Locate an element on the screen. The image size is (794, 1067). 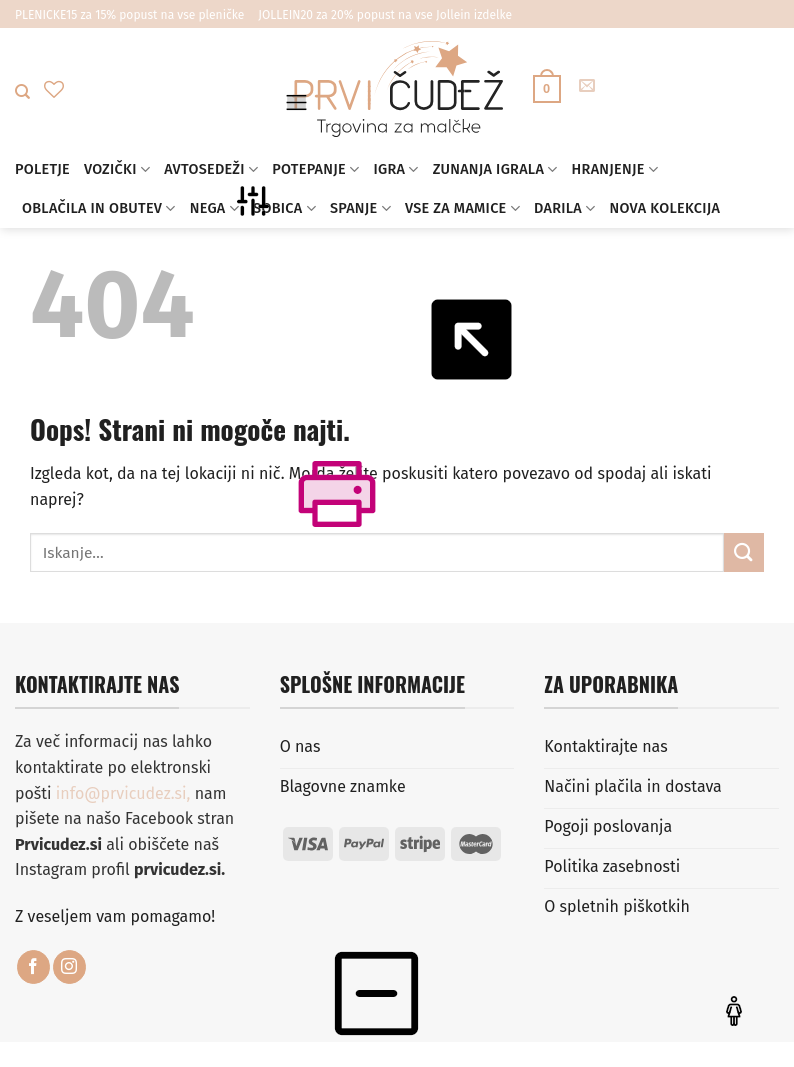
indicates women's restroom or facilities is located at coordinates (734, 1011).